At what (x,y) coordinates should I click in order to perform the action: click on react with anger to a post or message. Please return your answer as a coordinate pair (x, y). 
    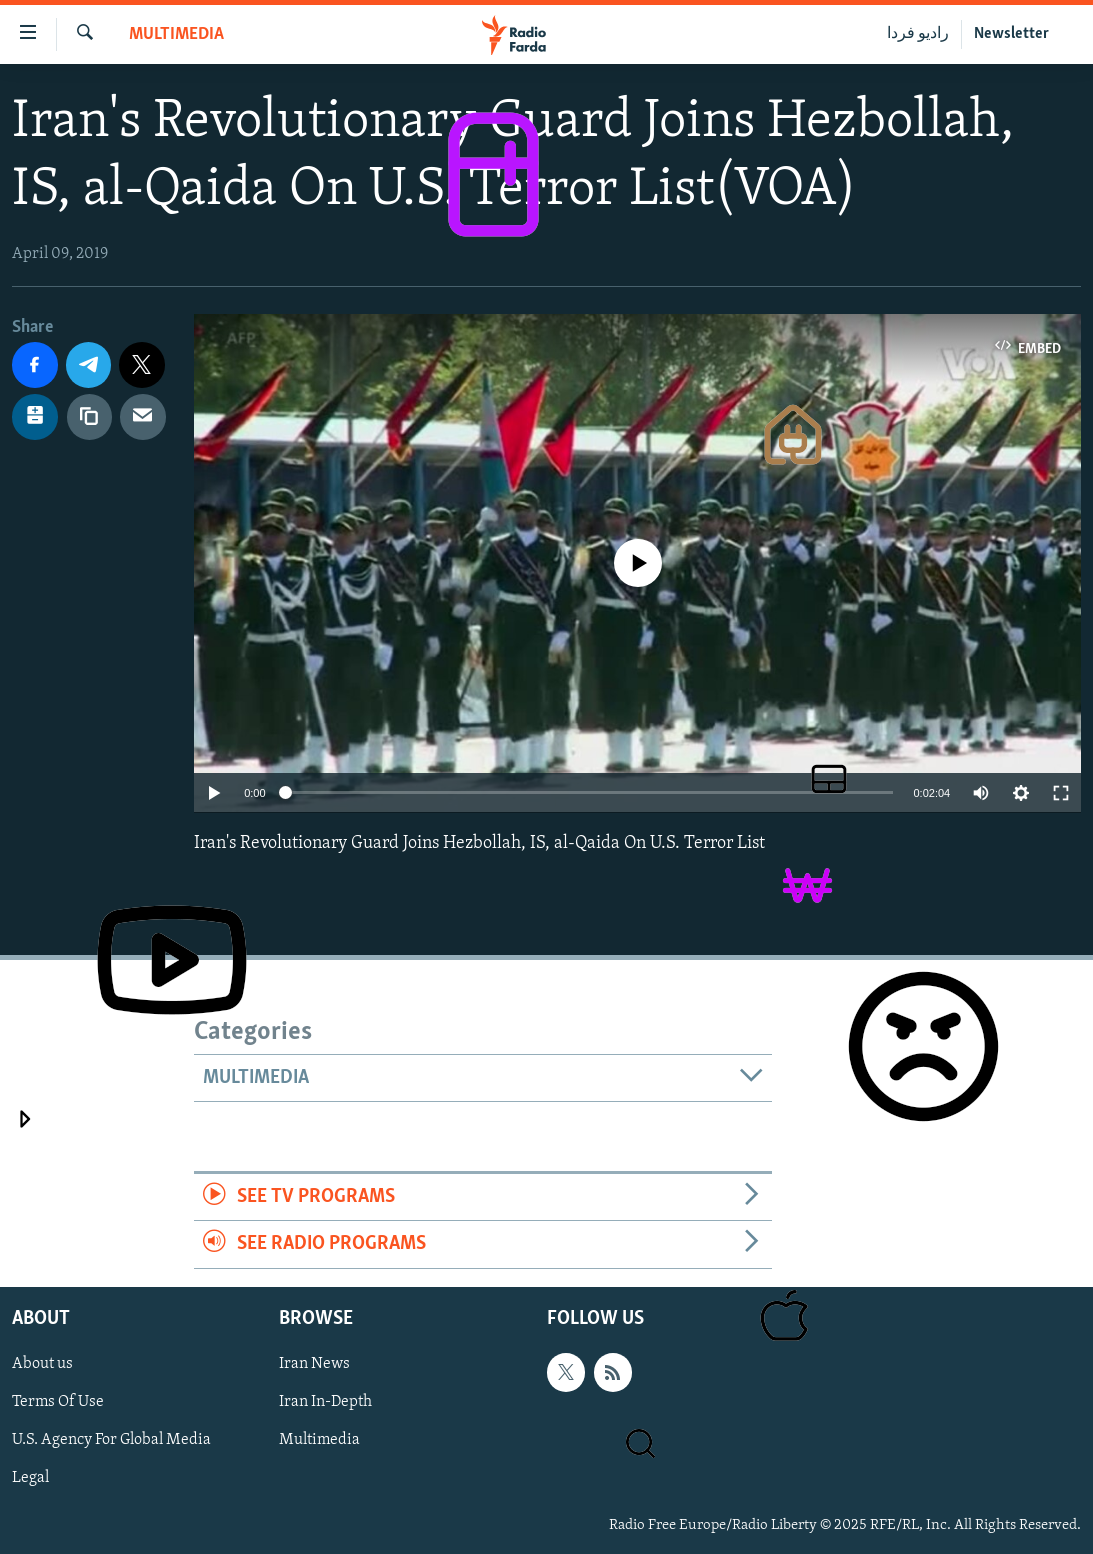
    Looking at the image, I should click on (923, 1046).